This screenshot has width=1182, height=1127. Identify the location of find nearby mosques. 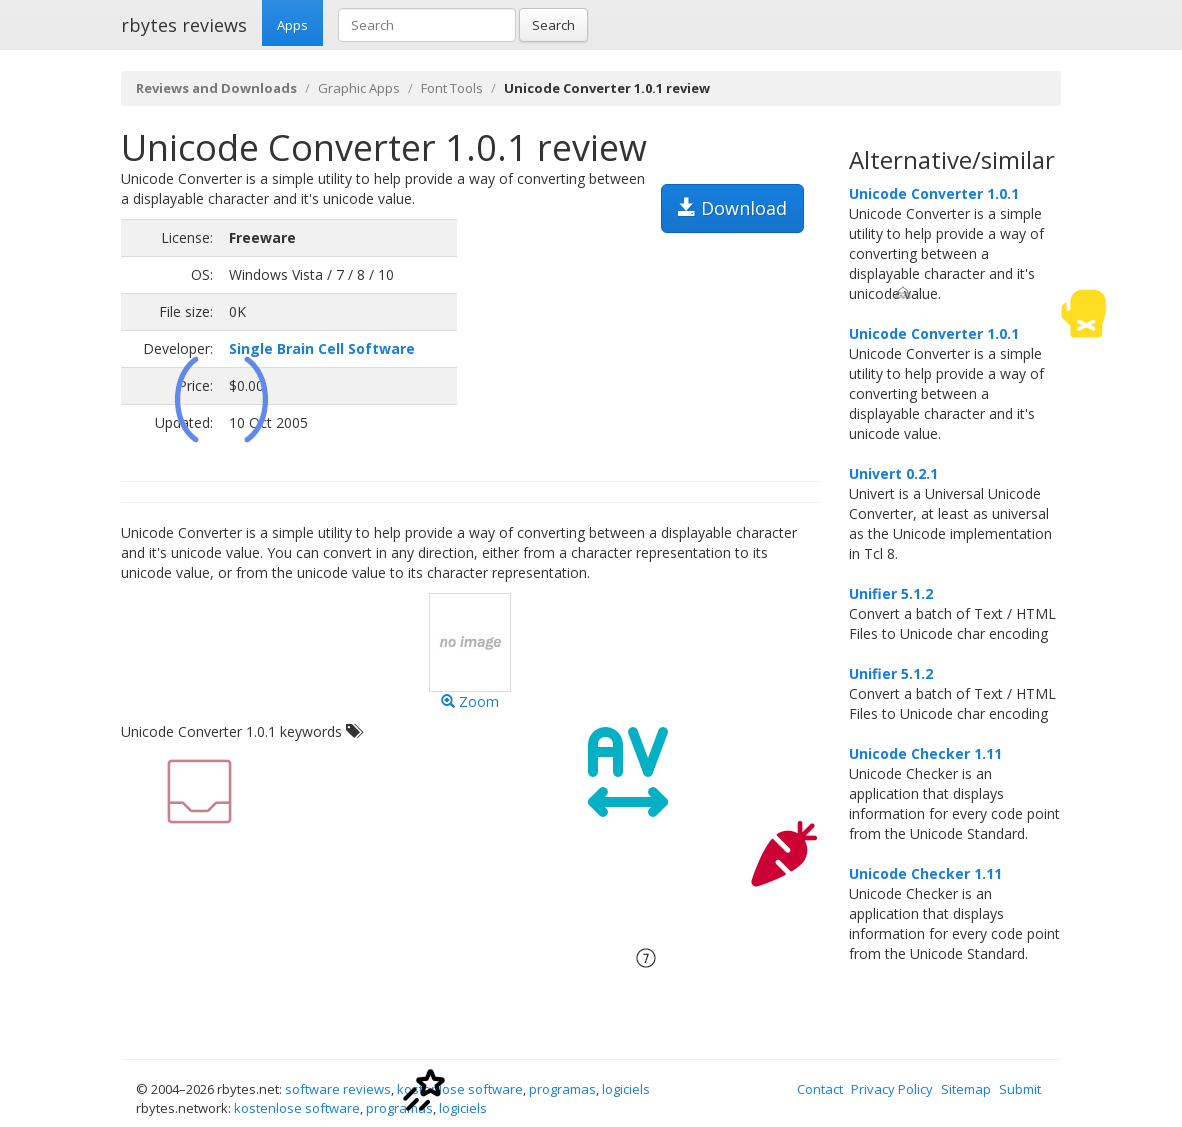
(903, 293).